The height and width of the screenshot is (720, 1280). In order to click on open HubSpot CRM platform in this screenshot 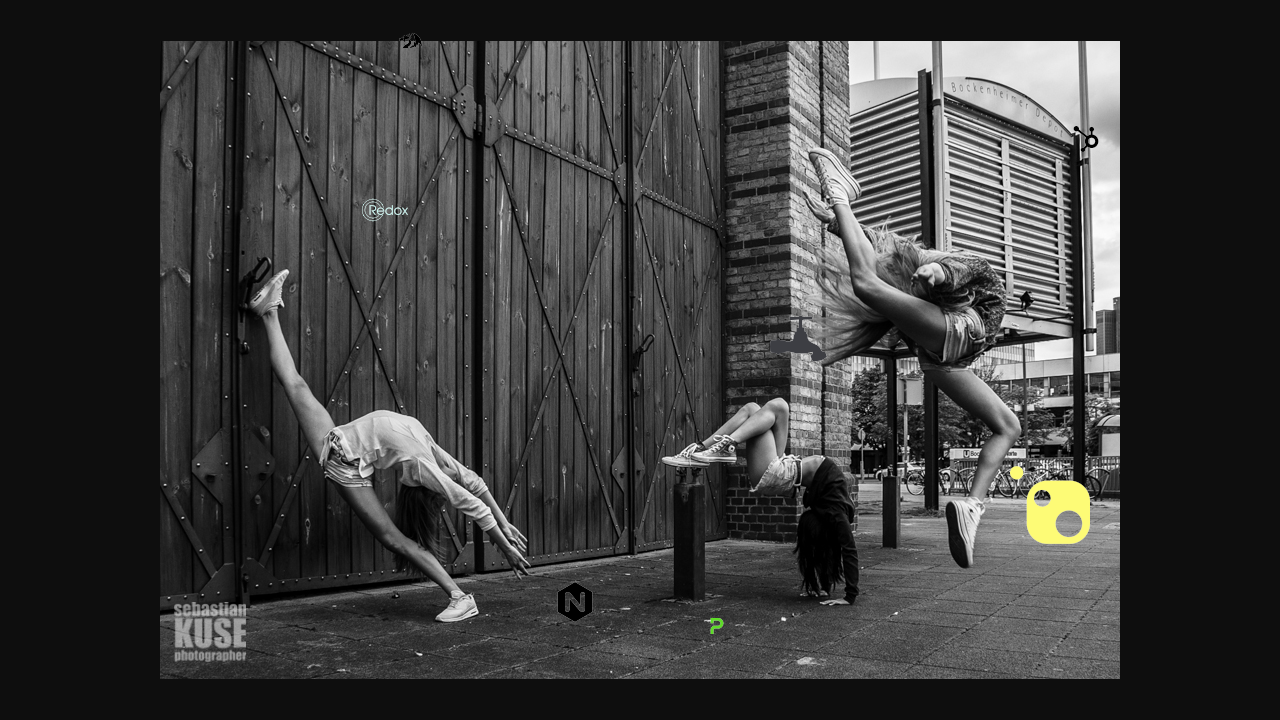, I will do `click(1086, 139)`.